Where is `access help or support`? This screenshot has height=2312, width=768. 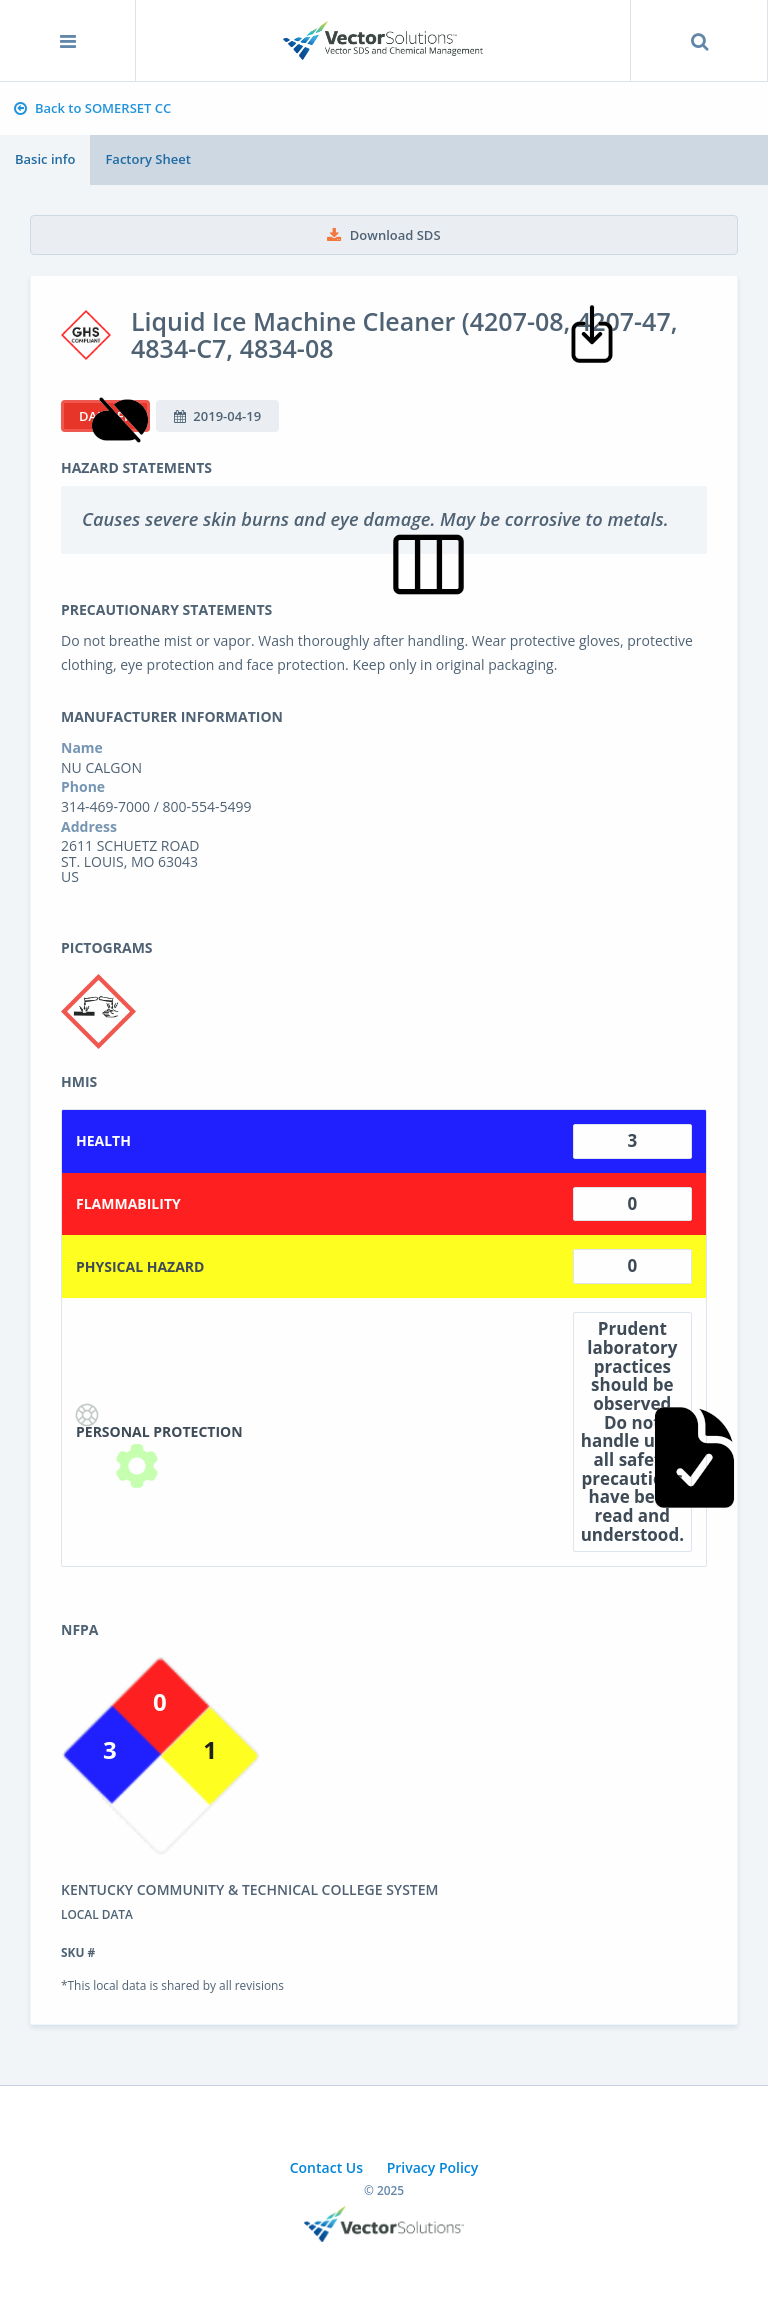 access help or support is located at coordinates (87, 1415).